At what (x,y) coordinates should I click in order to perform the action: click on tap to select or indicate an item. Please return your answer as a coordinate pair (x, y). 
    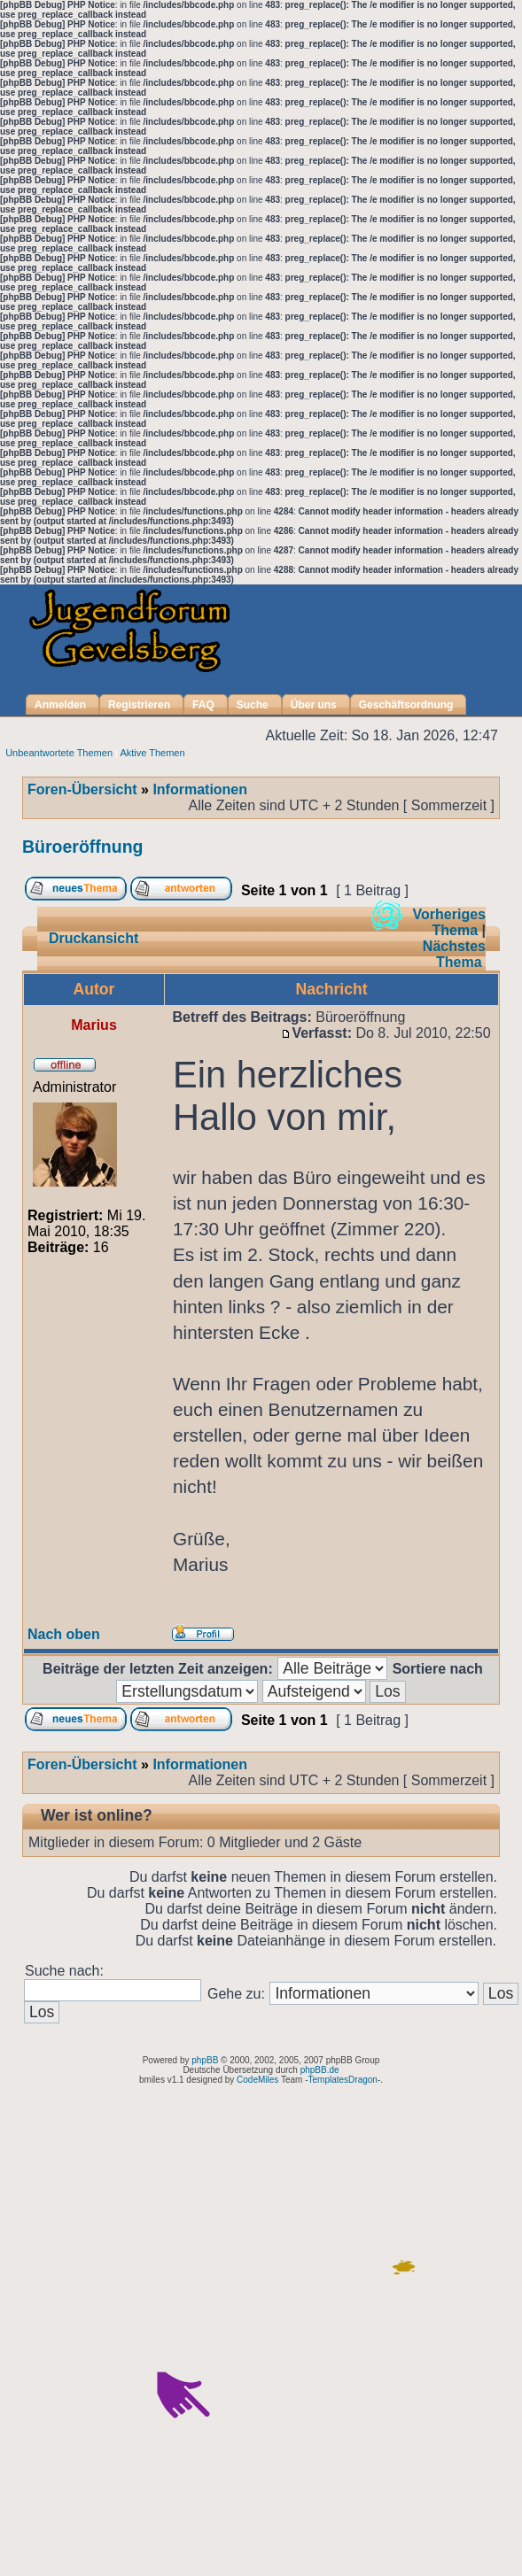
    Looking at the image, I should click on (183, 2398).